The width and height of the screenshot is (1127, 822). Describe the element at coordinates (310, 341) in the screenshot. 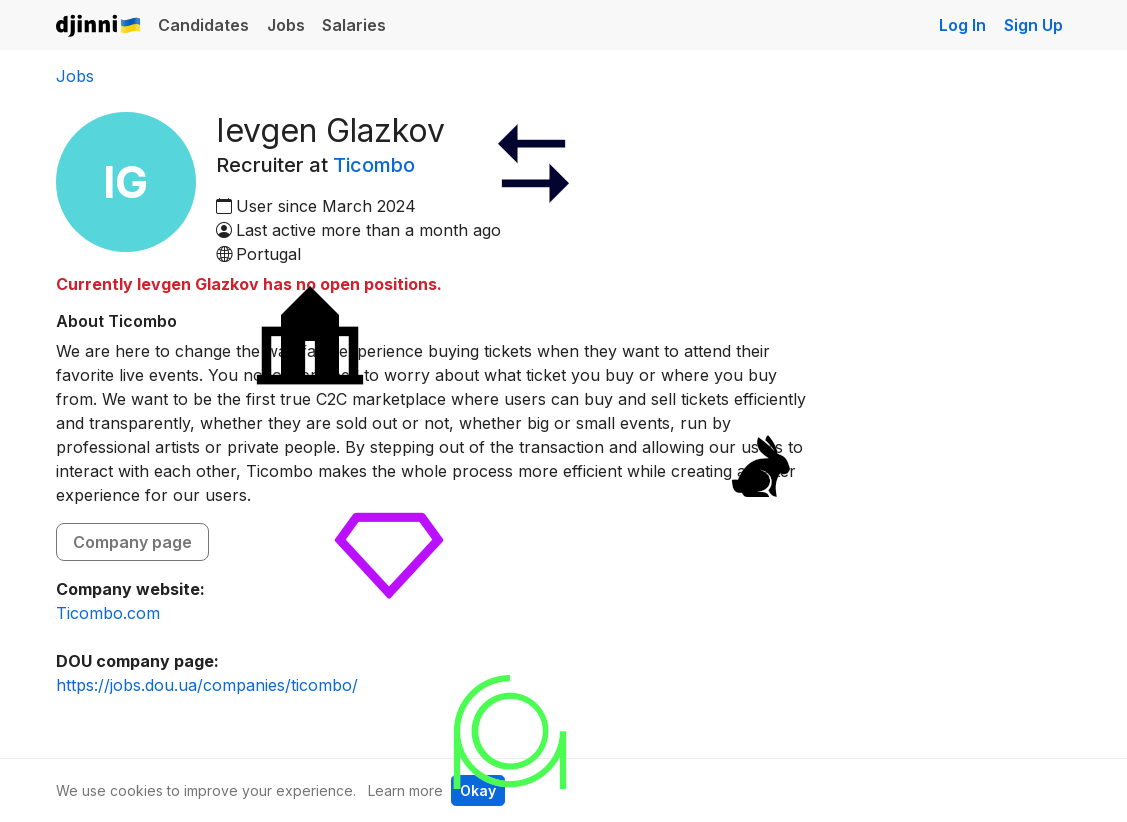

I see `access education or school-related features` at that location.